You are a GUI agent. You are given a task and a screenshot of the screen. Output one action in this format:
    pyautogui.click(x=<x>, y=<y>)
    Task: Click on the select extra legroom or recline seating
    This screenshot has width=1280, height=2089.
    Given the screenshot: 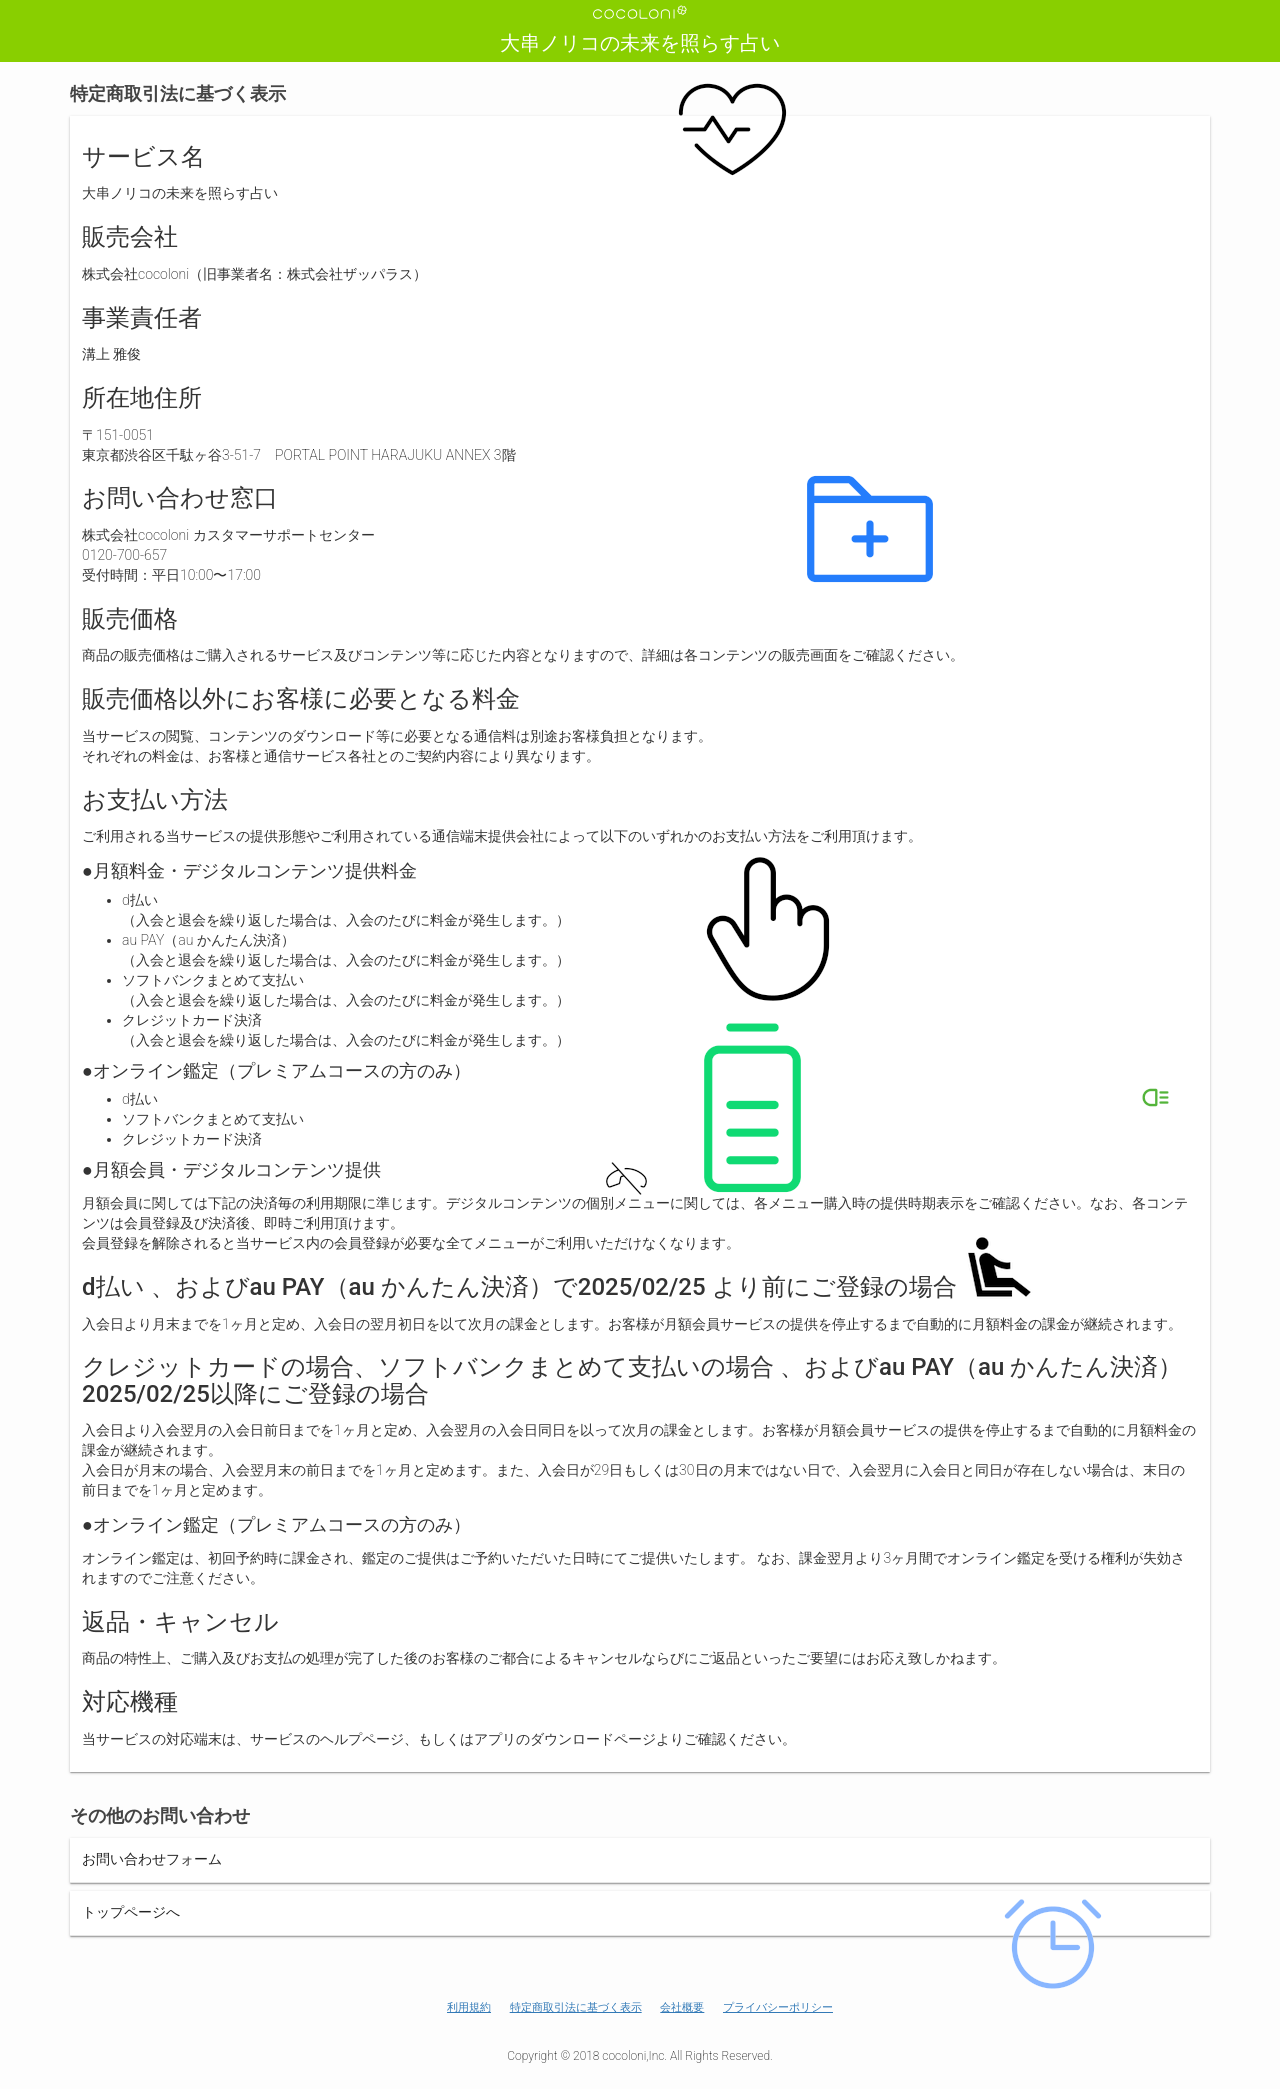 What is the action you would take?
    pyautogui.click(x=999, y=1268)
    